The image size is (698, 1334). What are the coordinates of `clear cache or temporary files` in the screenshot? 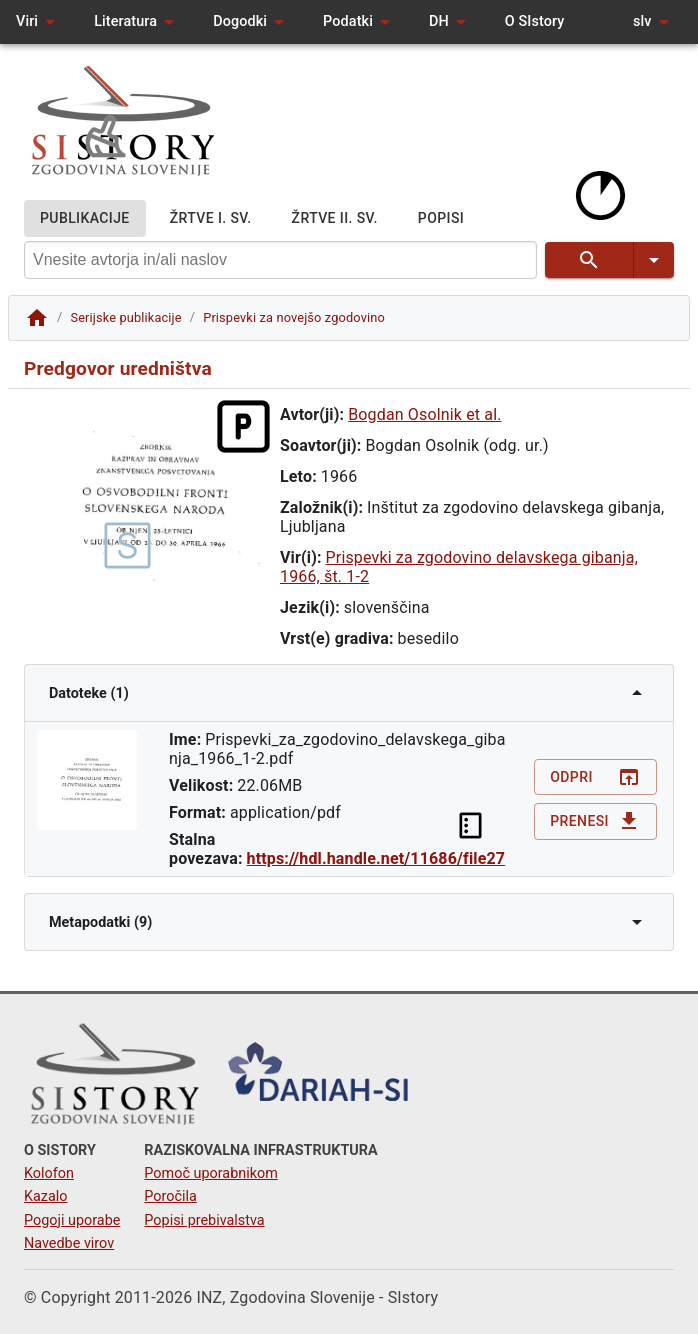 It's located at (105, 138).